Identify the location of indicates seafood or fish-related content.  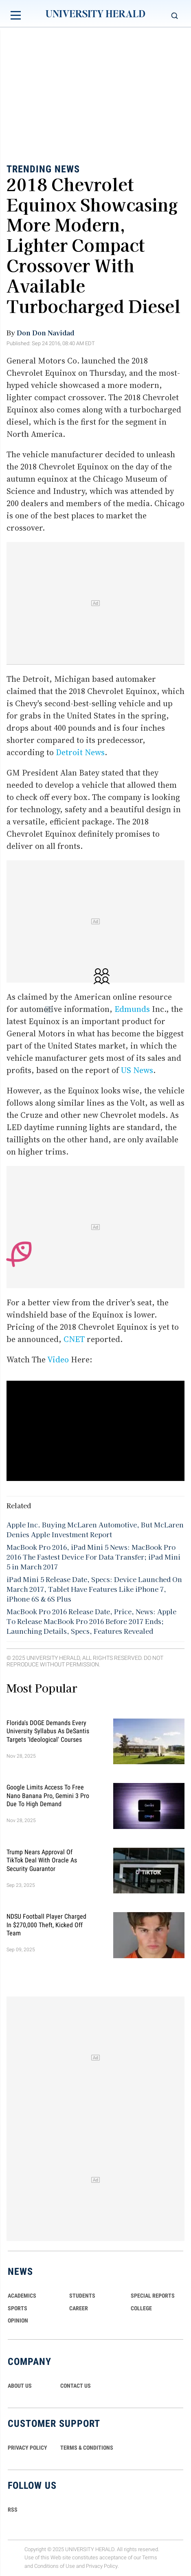
(20, 1253).